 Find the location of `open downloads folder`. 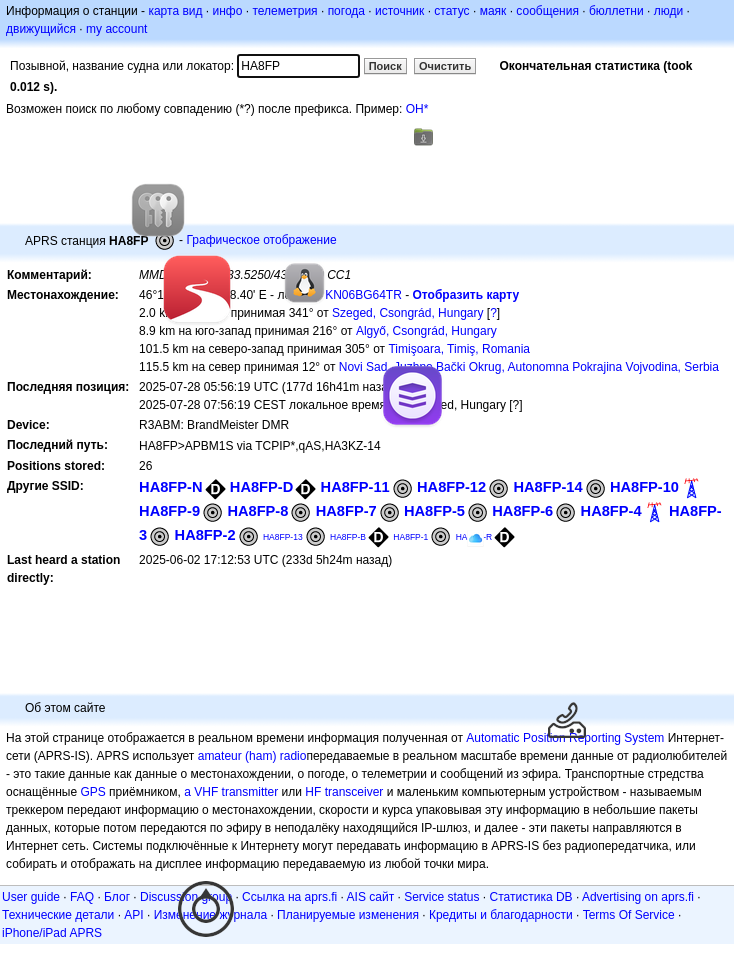

open downloads folder is located at coordinates (423, 136).